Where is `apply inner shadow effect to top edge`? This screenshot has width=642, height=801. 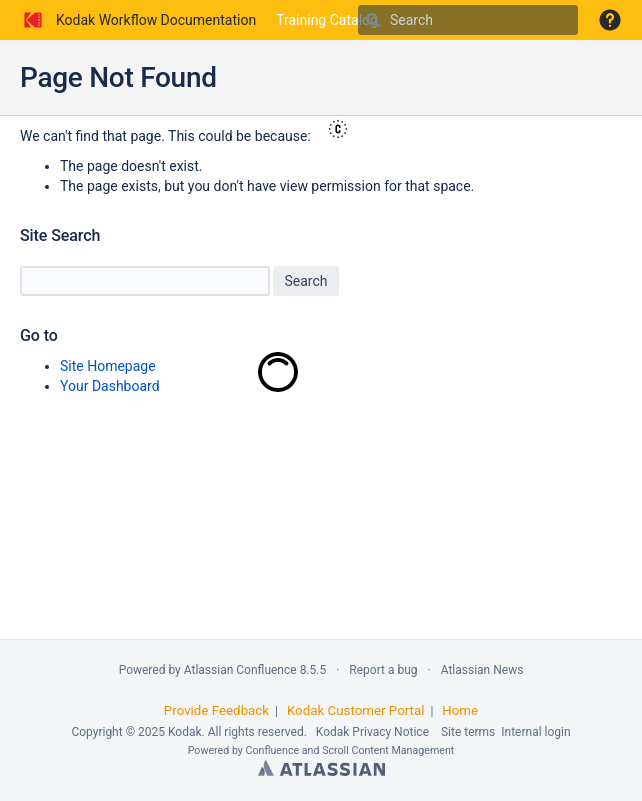
apply inner shadow effect to top edge is located at coordinates (278, 372).